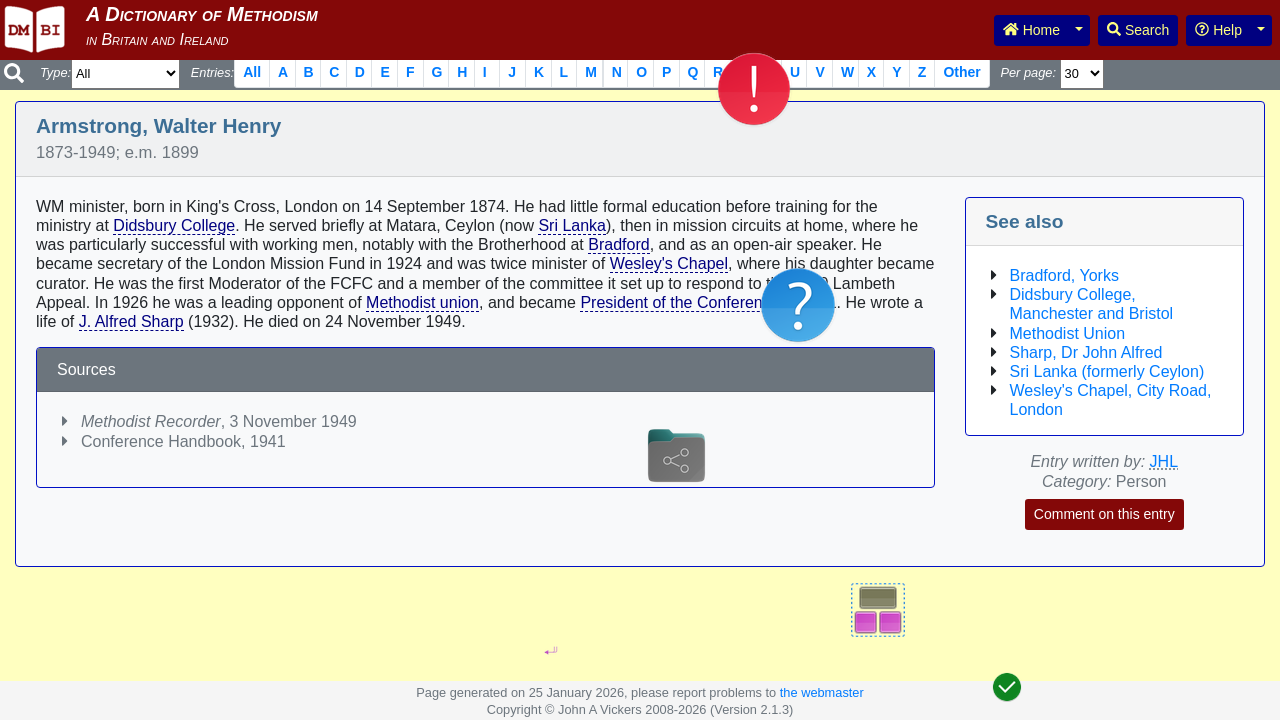  I want to click on report a system crash or error, so click(754, 89).